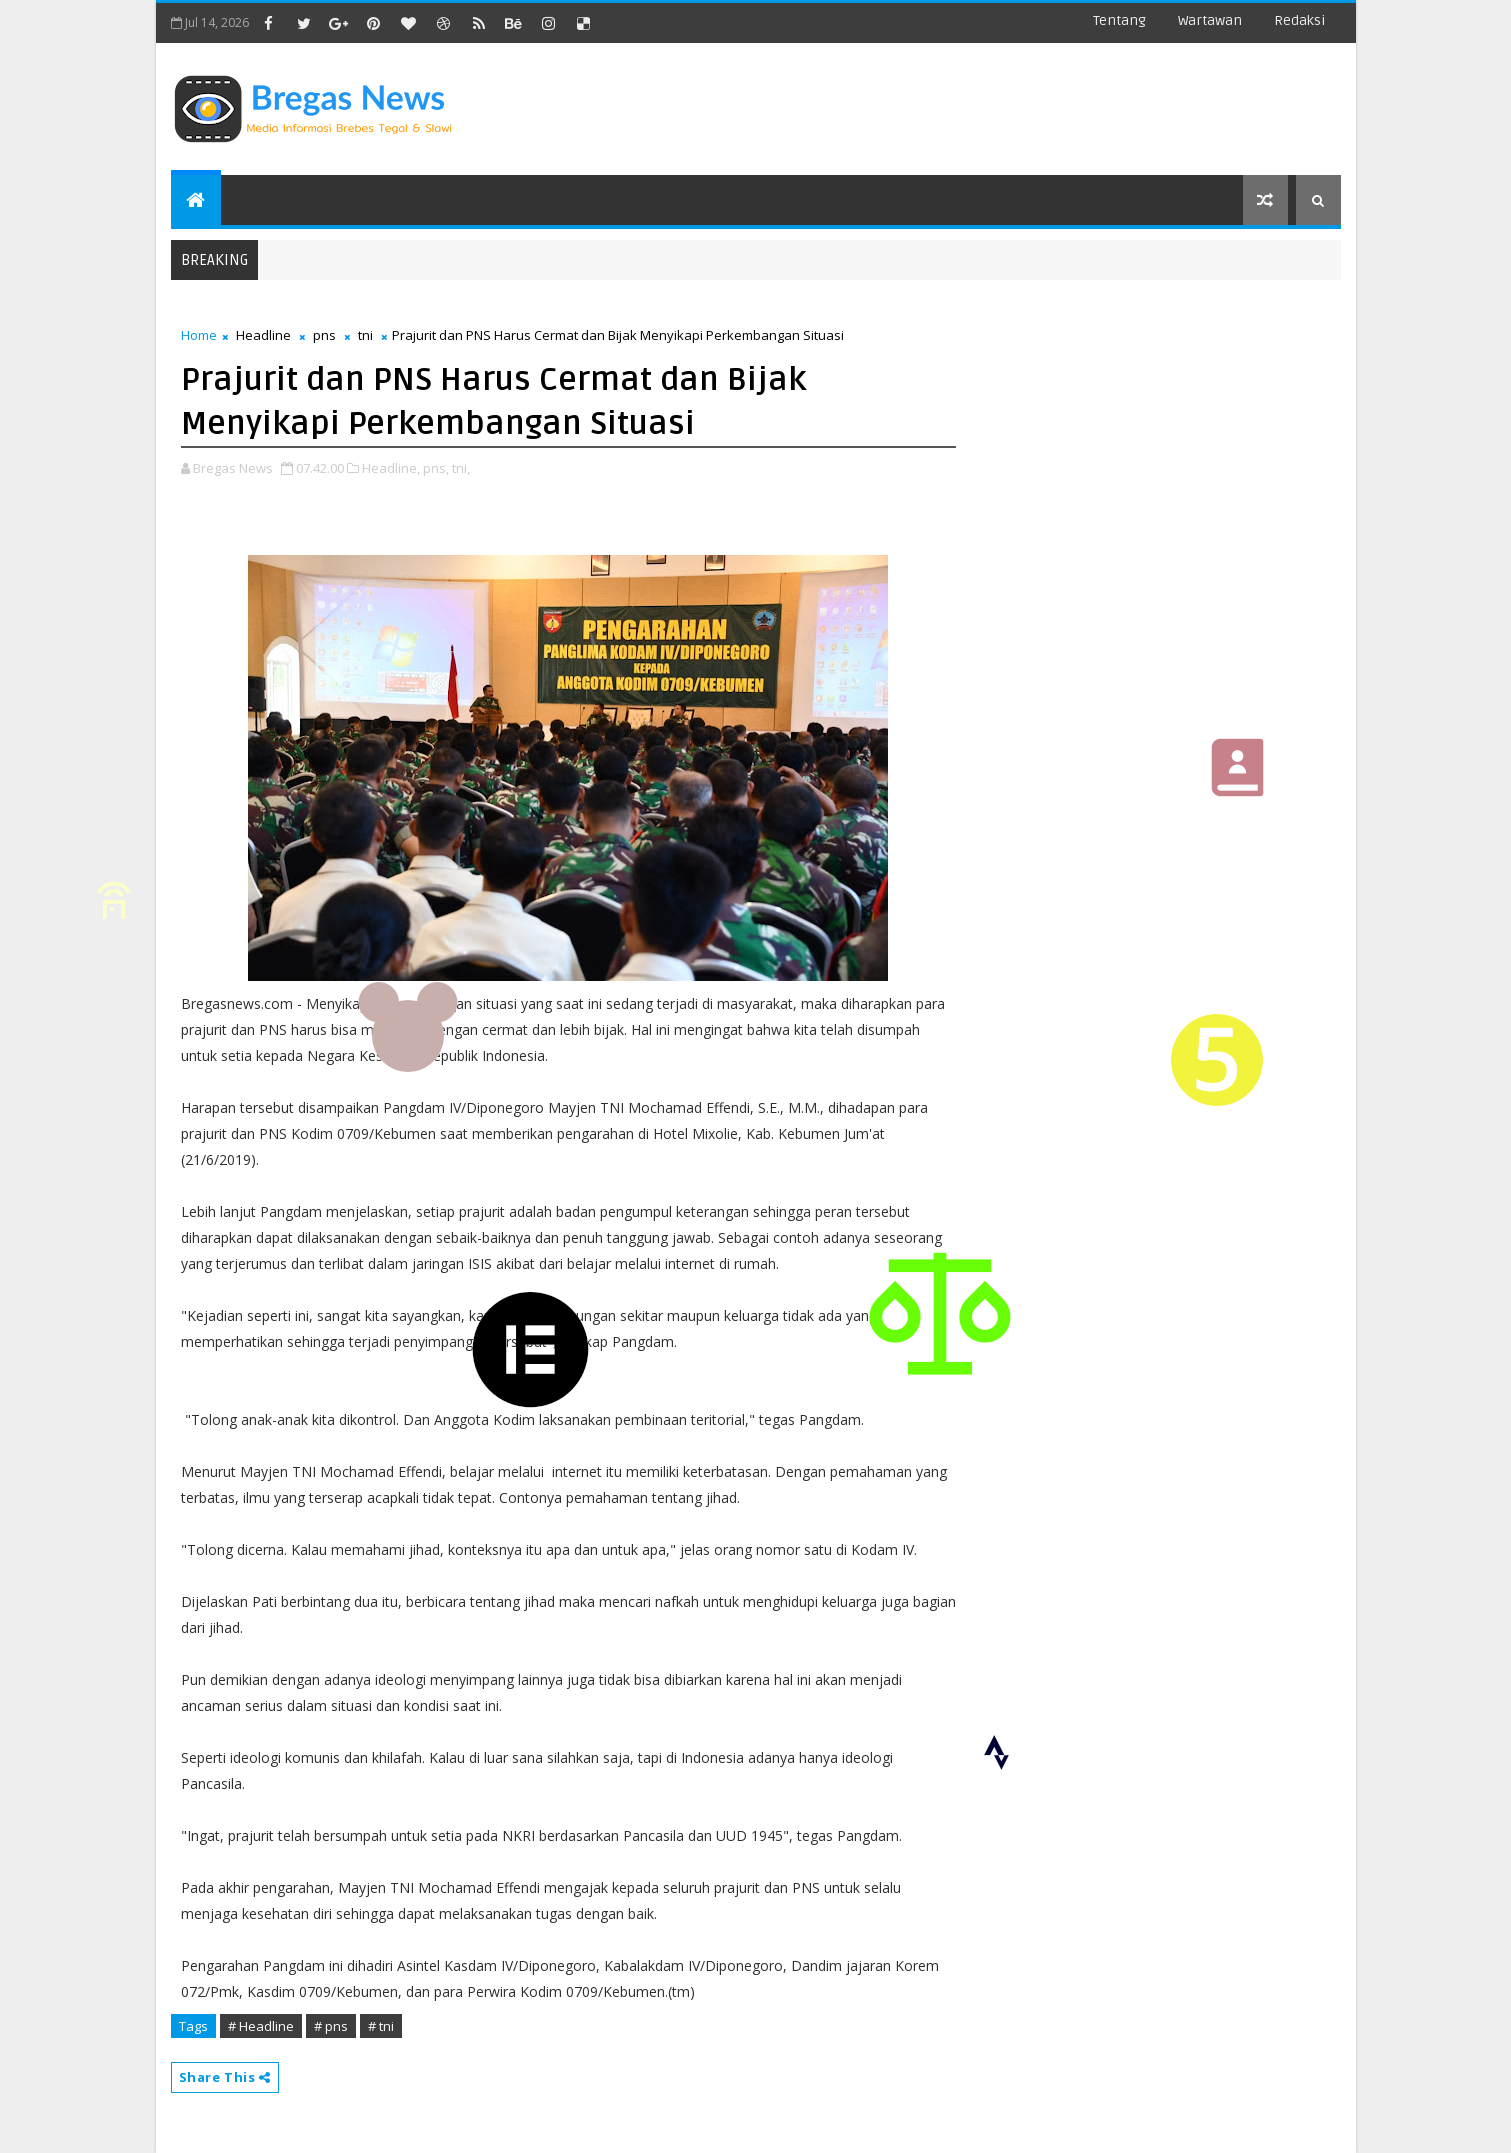 The image size is (1511, 2153). Describe the element at coordinates (1217, 1060) in the screenshot. I see `JUnit 5 testing framework logo` at that location.